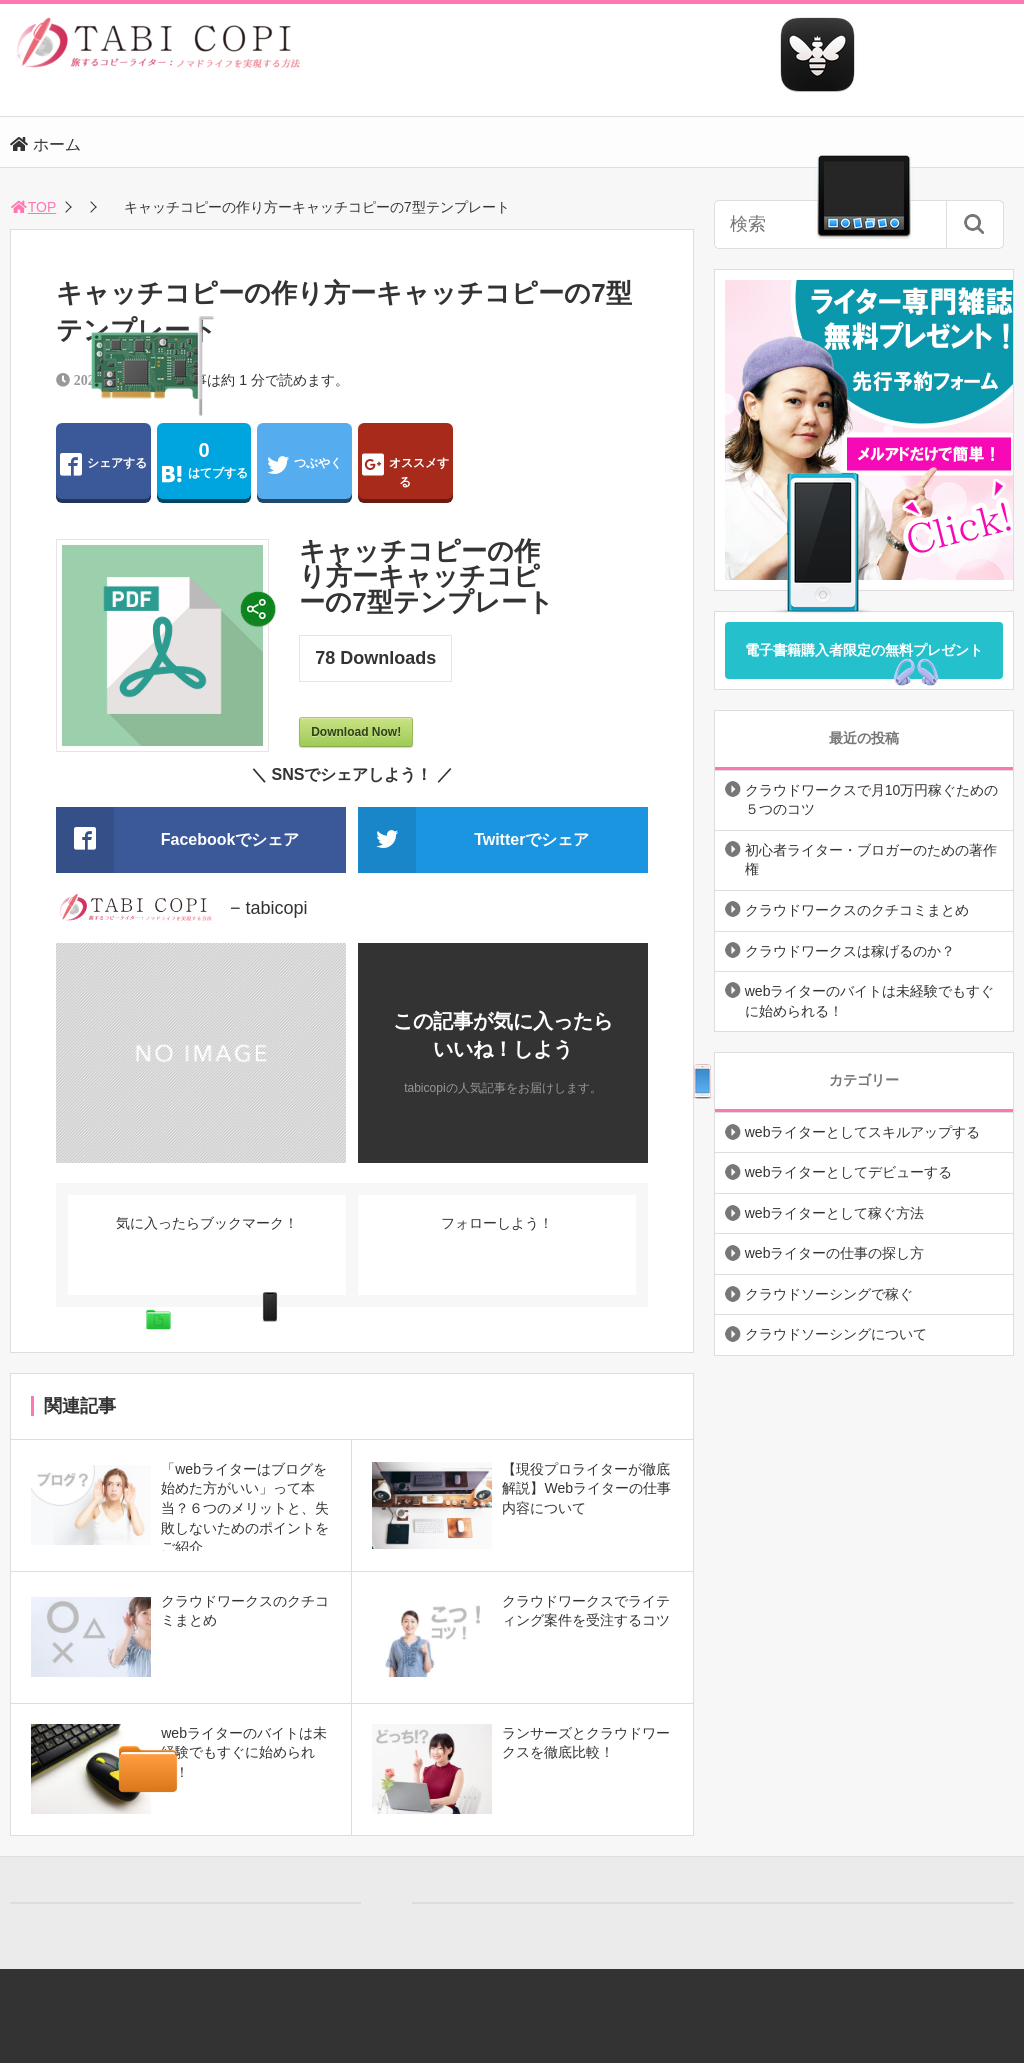 The image size is (1024, 2063). What do you see at coordinates (258, 609) in the screenshot?
I see `access sharing and network preferences` at bounding box center [258, 609].